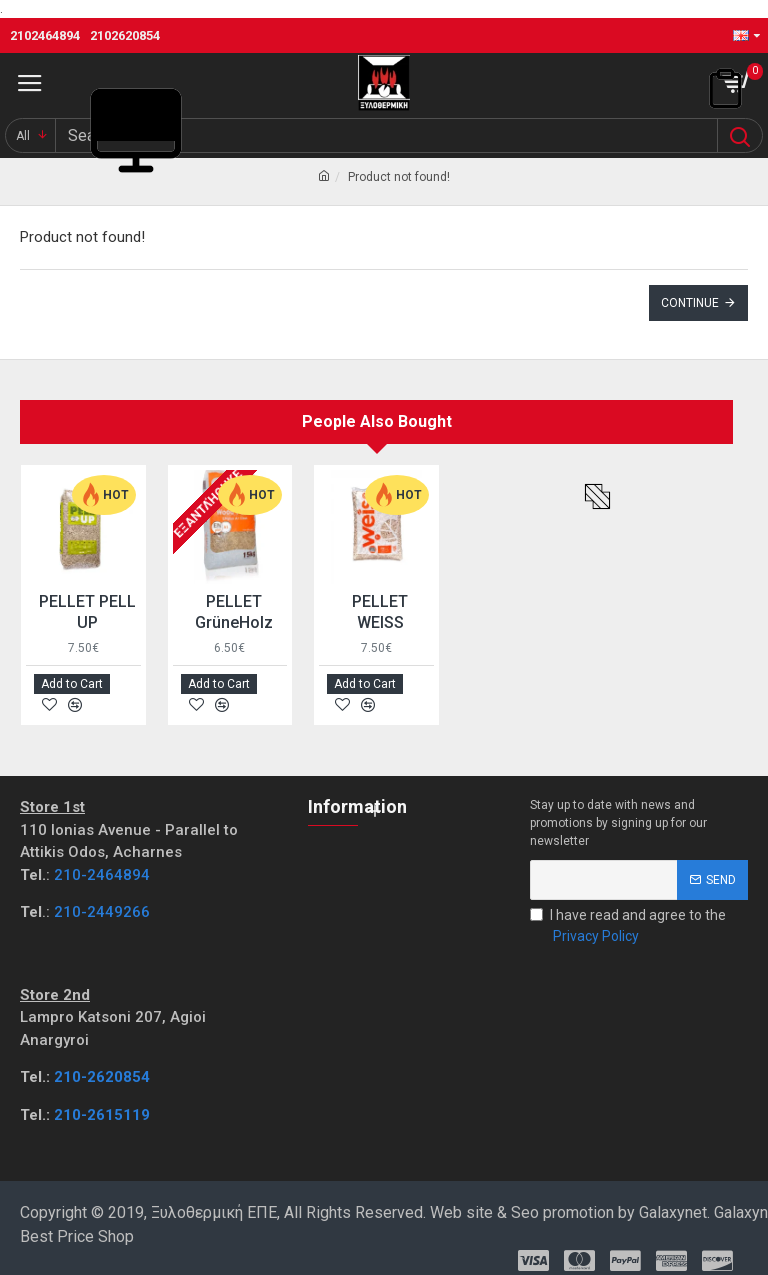  Describe the element at coordinates (597, 496) in the screenshot. I see `unite or merge two layers` at that location.